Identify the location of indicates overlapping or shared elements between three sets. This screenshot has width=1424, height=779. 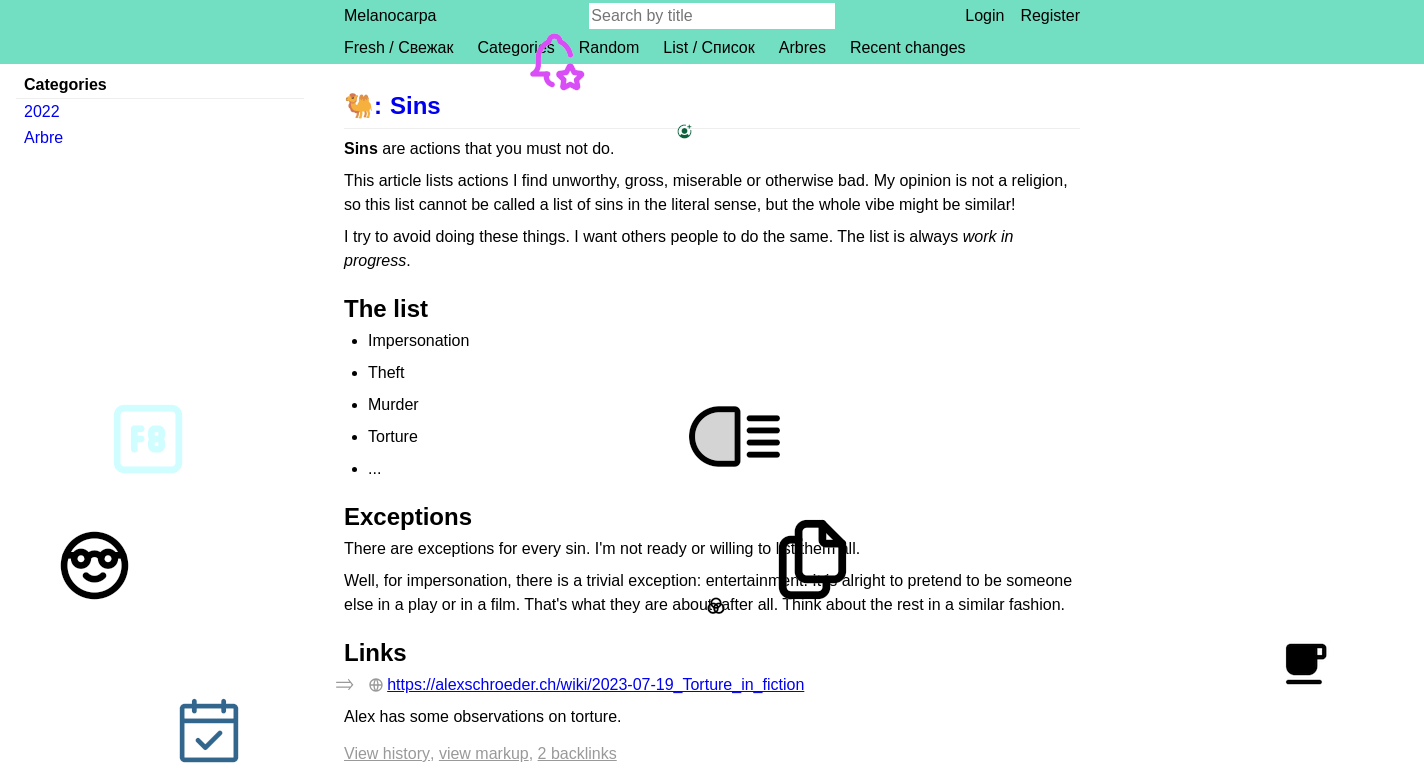
(716, 606).